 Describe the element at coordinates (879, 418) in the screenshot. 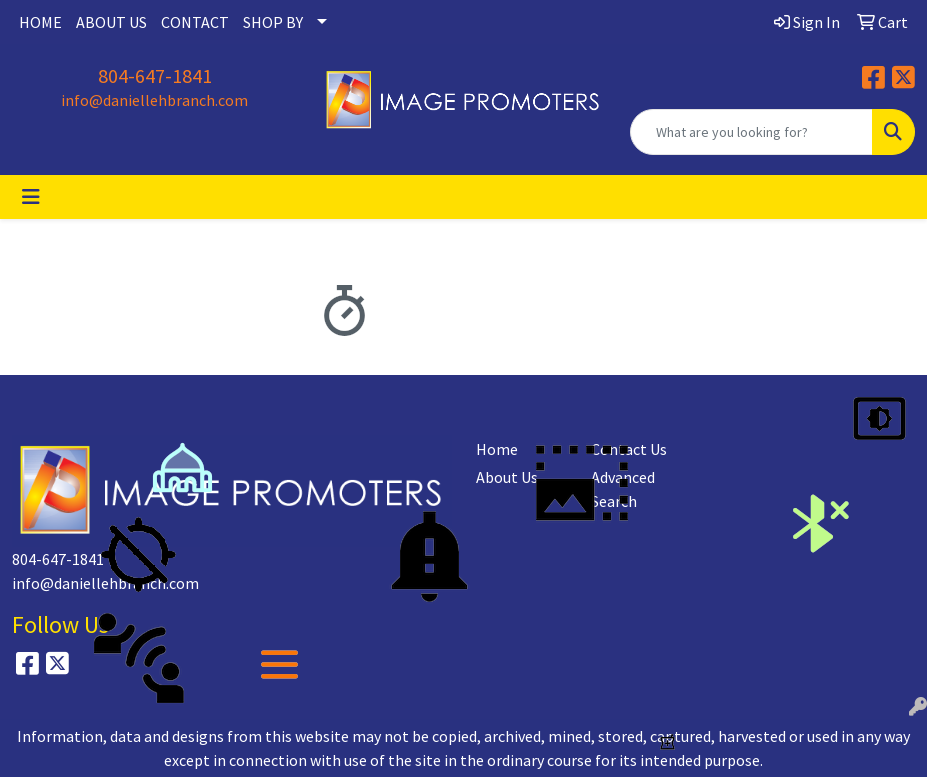

I see `adjust display brightness settings` at that location.